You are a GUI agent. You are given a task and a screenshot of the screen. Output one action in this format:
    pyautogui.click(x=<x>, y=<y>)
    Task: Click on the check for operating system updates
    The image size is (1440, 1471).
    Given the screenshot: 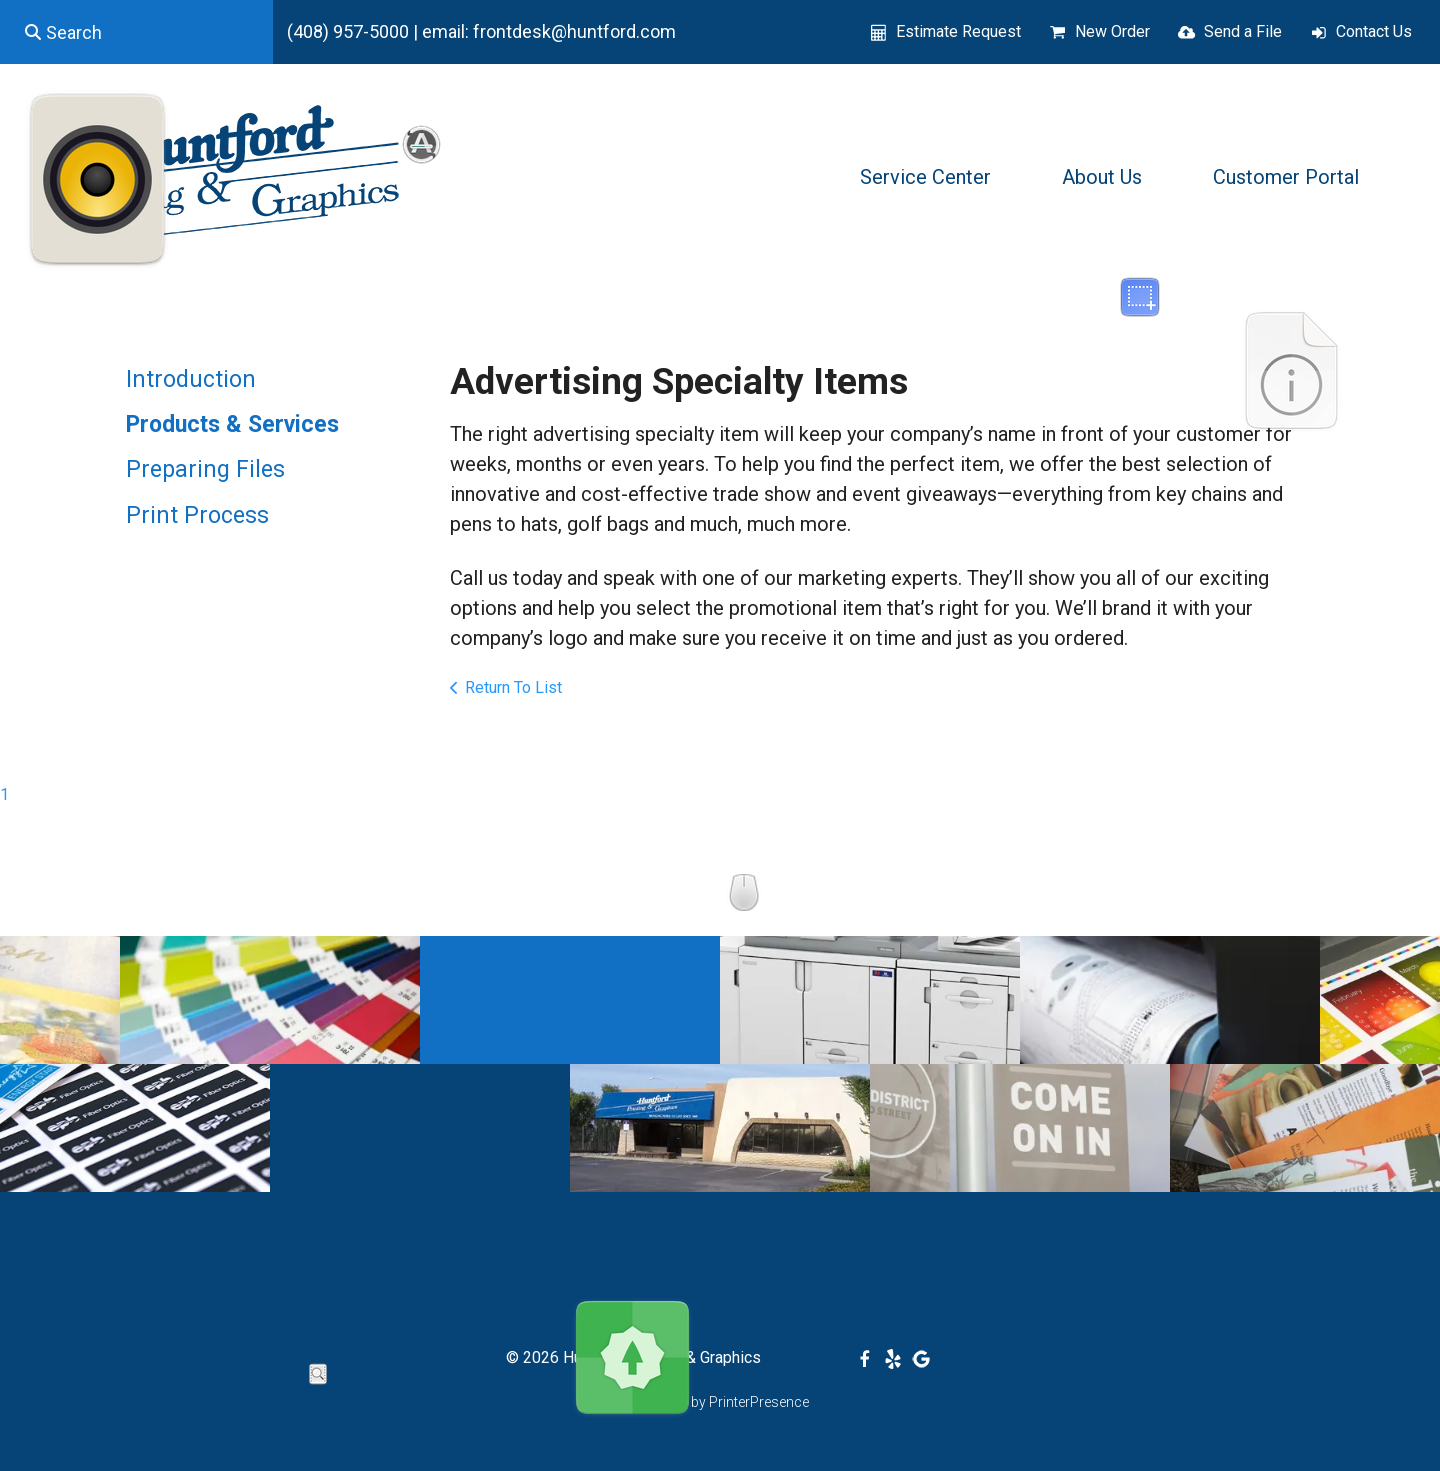 What is the action you would take?
    pyautogui.click(x=632, y=1357)
    